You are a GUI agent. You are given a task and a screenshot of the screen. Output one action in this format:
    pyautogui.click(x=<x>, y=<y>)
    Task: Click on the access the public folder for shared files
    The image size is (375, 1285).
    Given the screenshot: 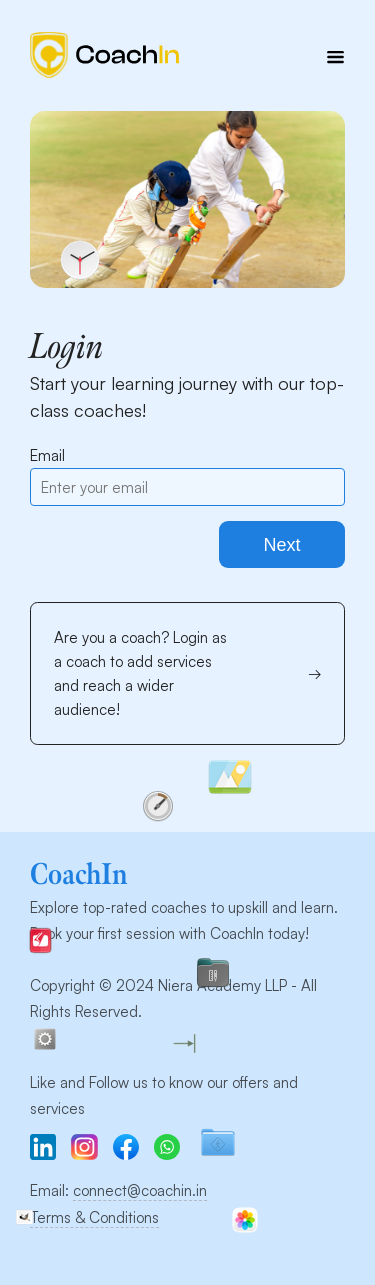 What is the action you would take?
    pyautogui.click(x=218, y=1142)
    